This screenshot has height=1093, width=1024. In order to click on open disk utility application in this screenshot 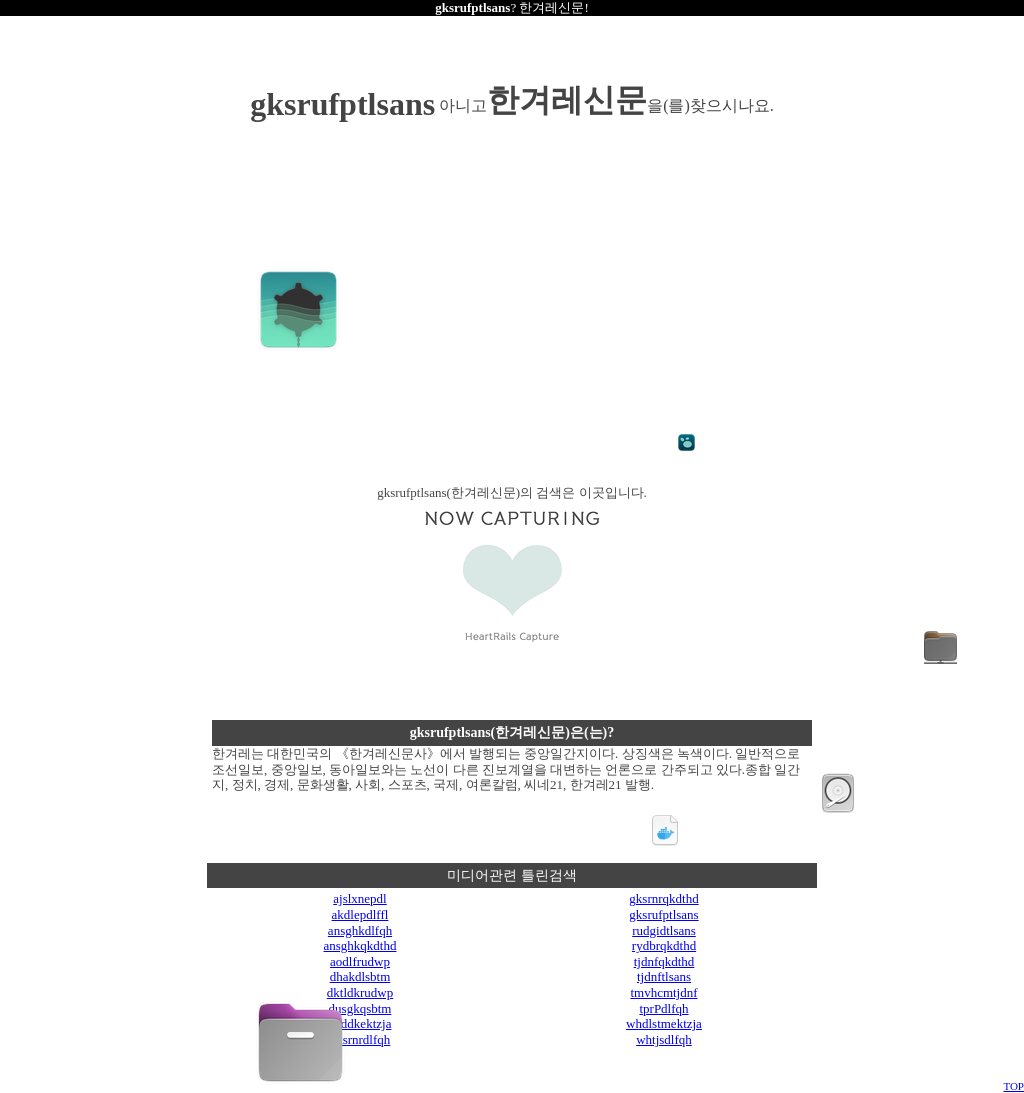, I will do `click(838, 793)`.